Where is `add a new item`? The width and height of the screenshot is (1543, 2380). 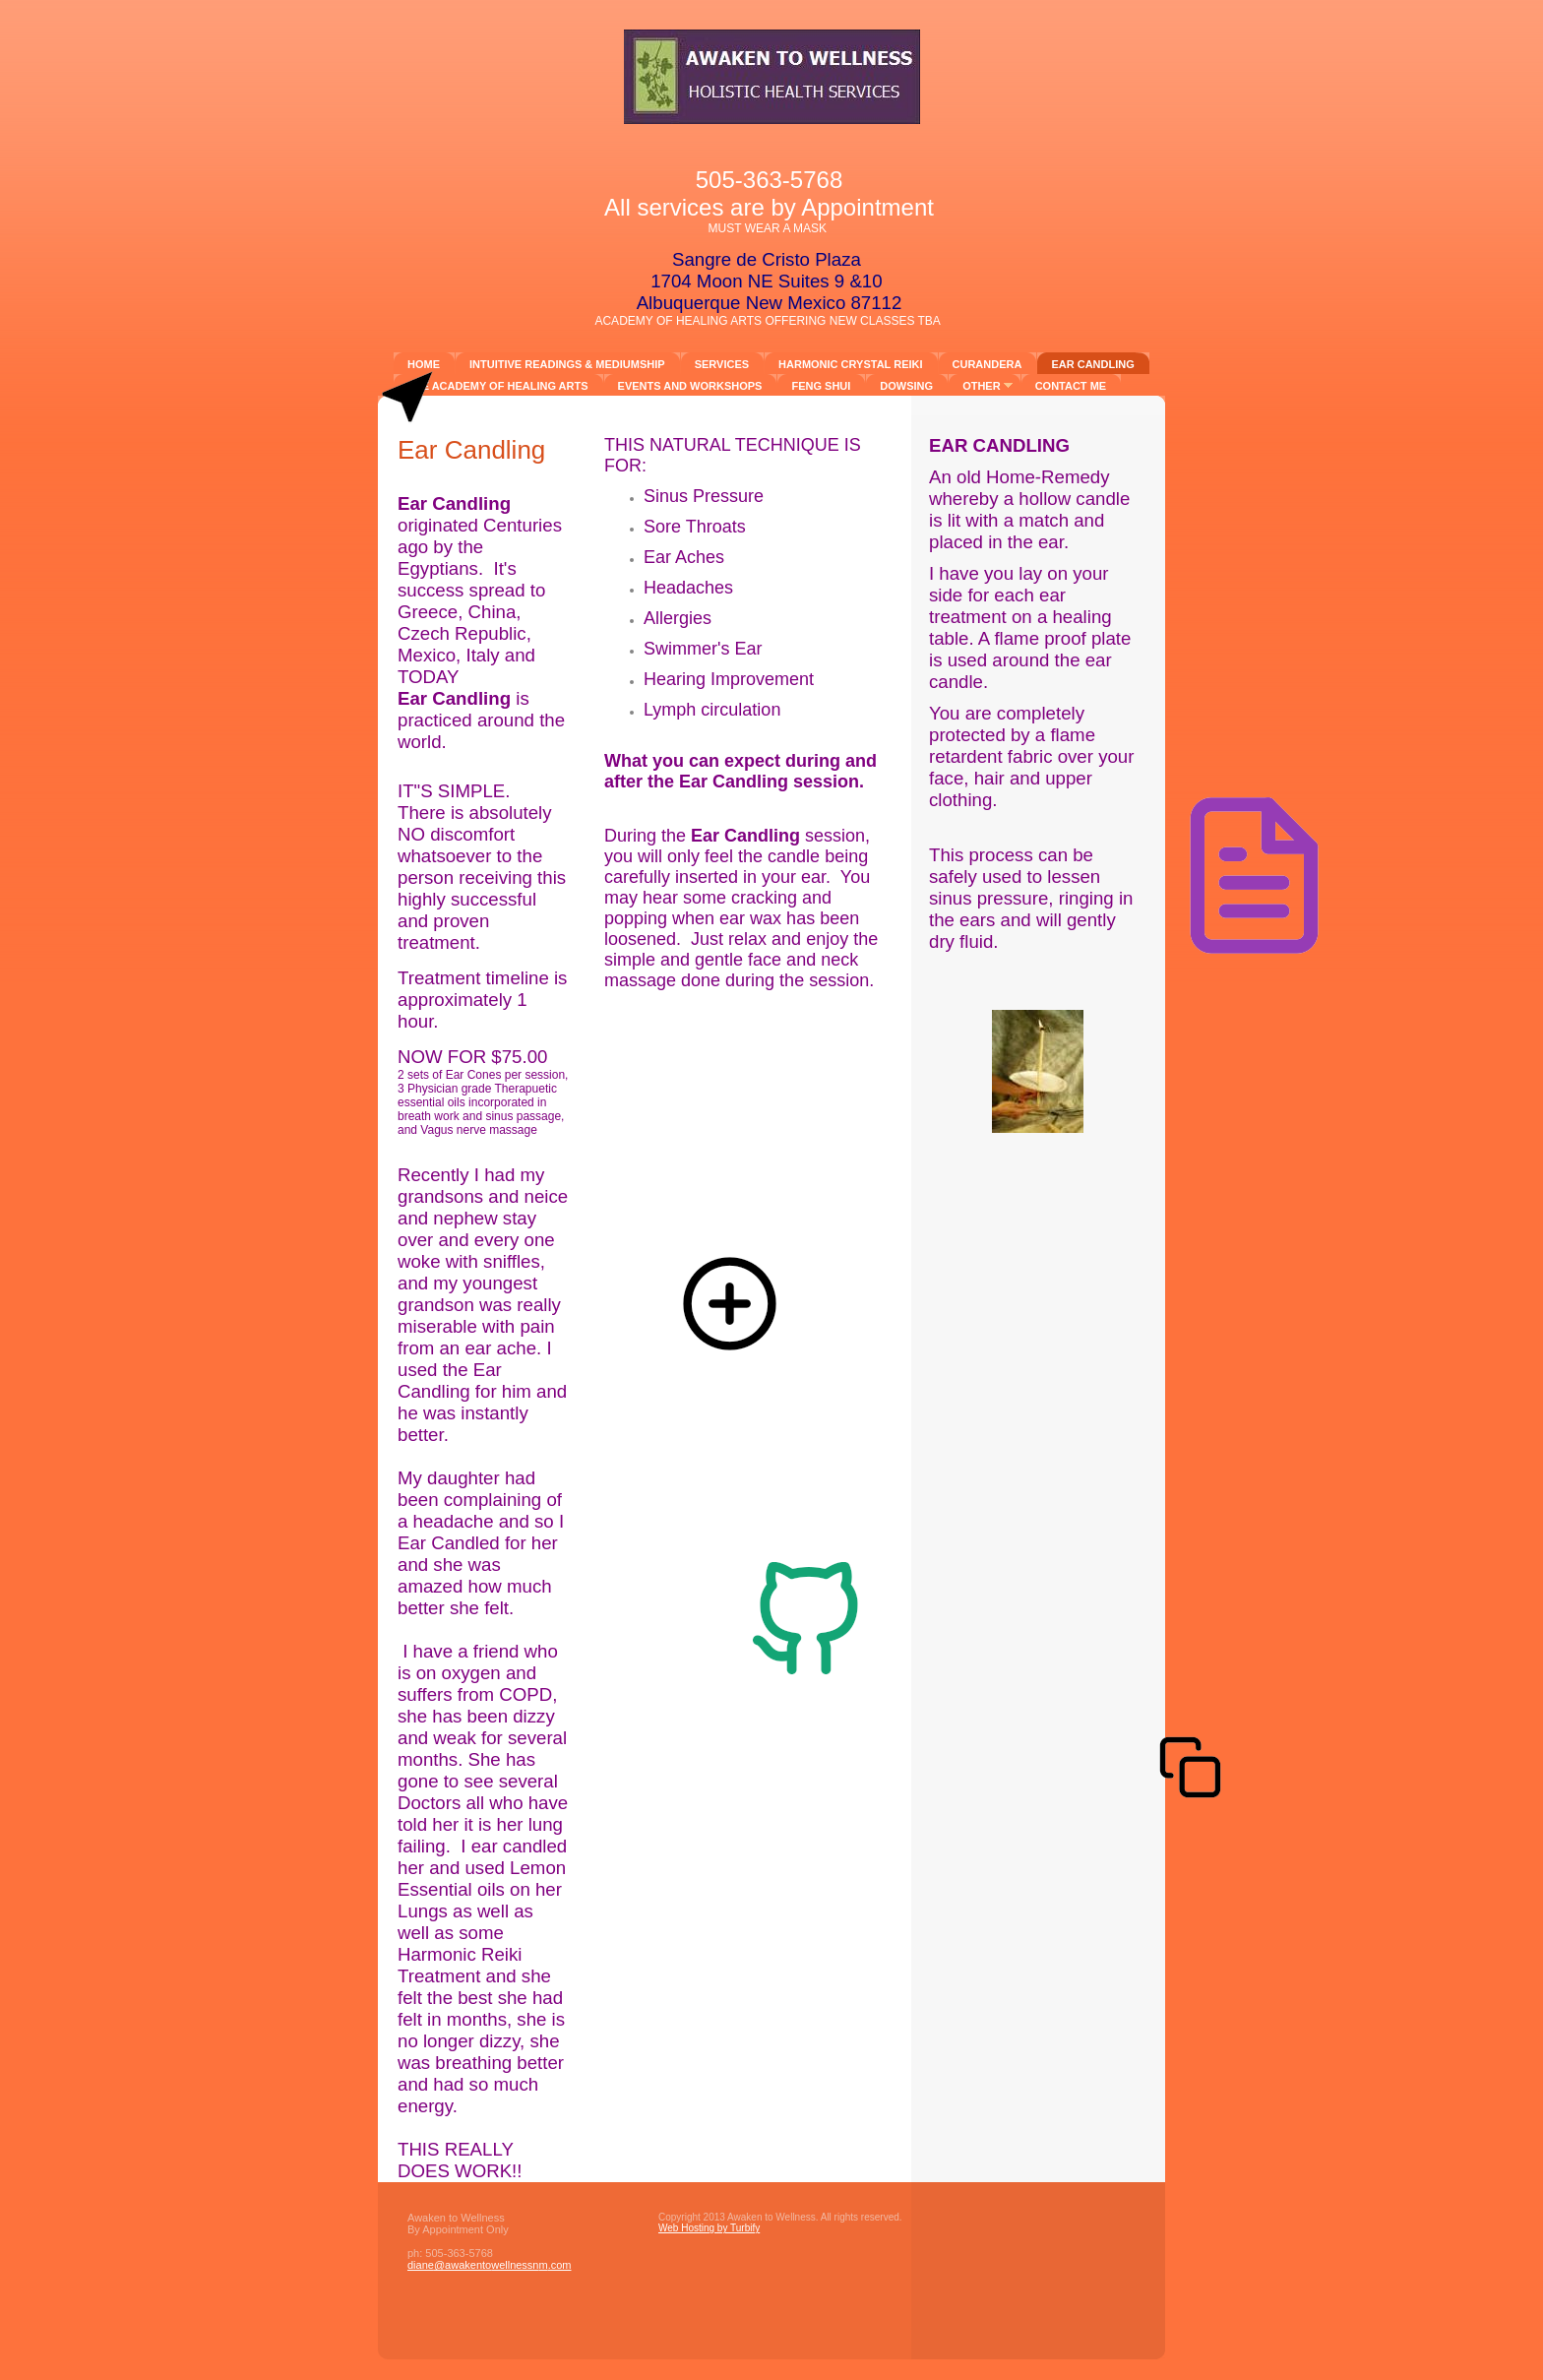 add a new item is located at coordinates (729, 1303).